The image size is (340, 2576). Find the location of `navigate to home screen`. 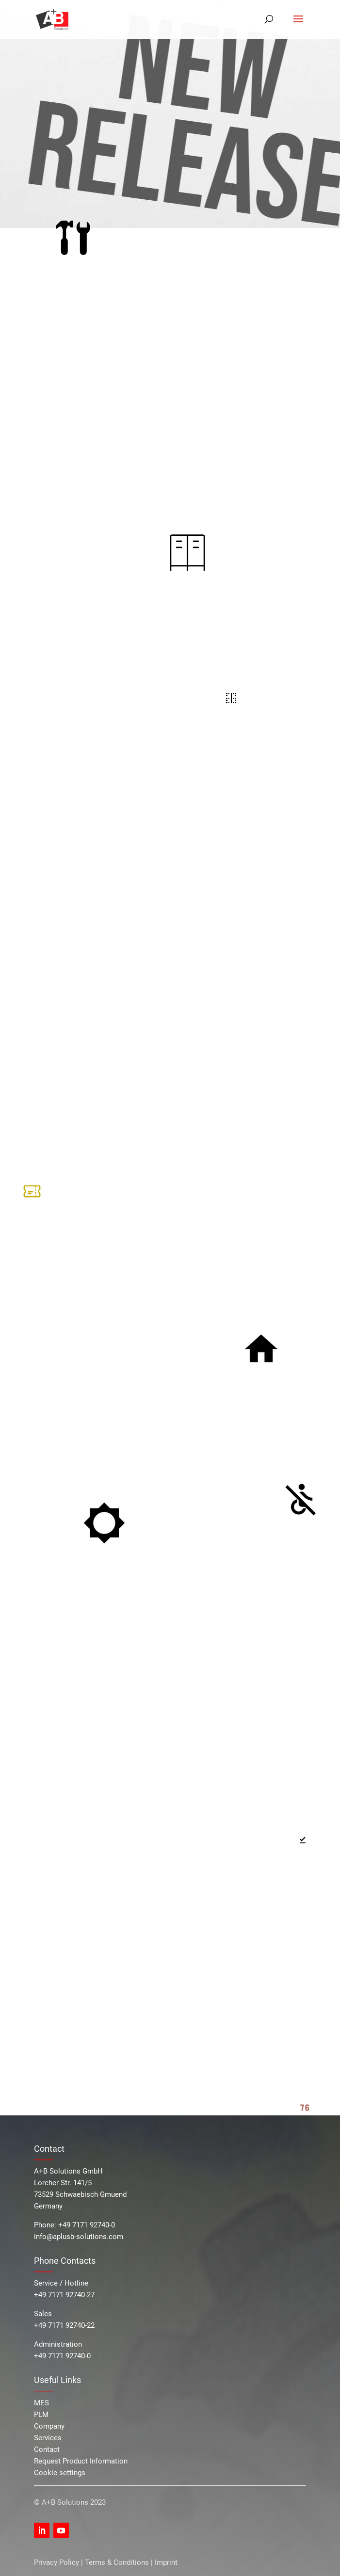

navigate to home screen is located at coordinates (261, 1349).